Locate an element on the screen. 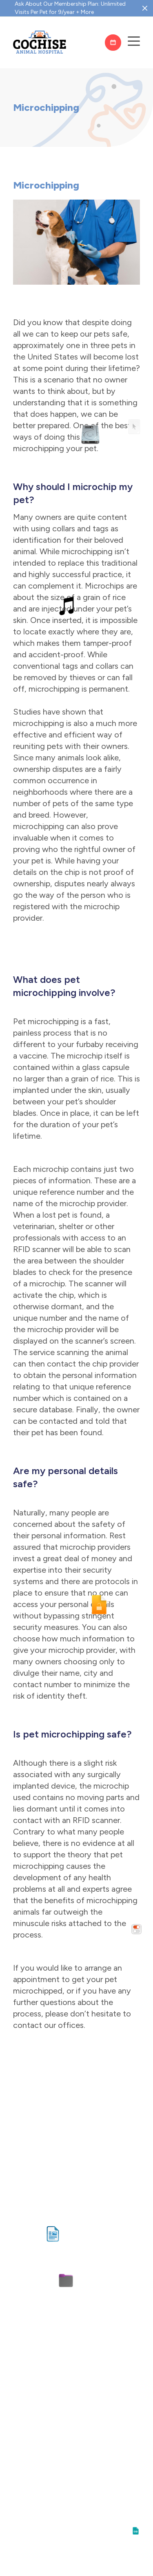 This screenshot has height=2576, width=153. open folder to view contents is located at coordinates (66, 2280).